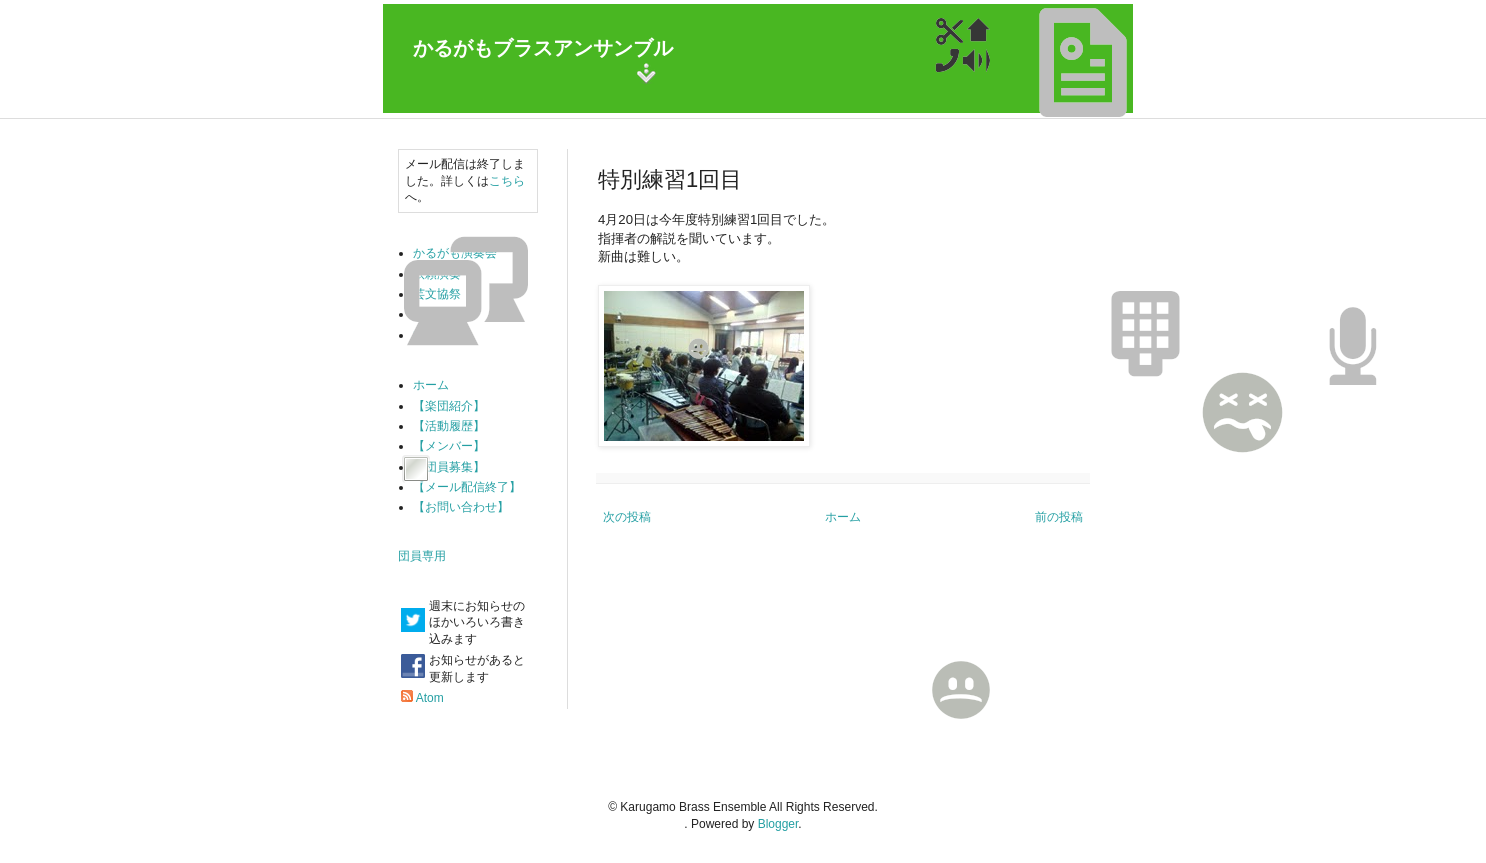 This screenshot has width=1486, height=863. I want to click on open the dialpad for number input, so click(1145, 336).